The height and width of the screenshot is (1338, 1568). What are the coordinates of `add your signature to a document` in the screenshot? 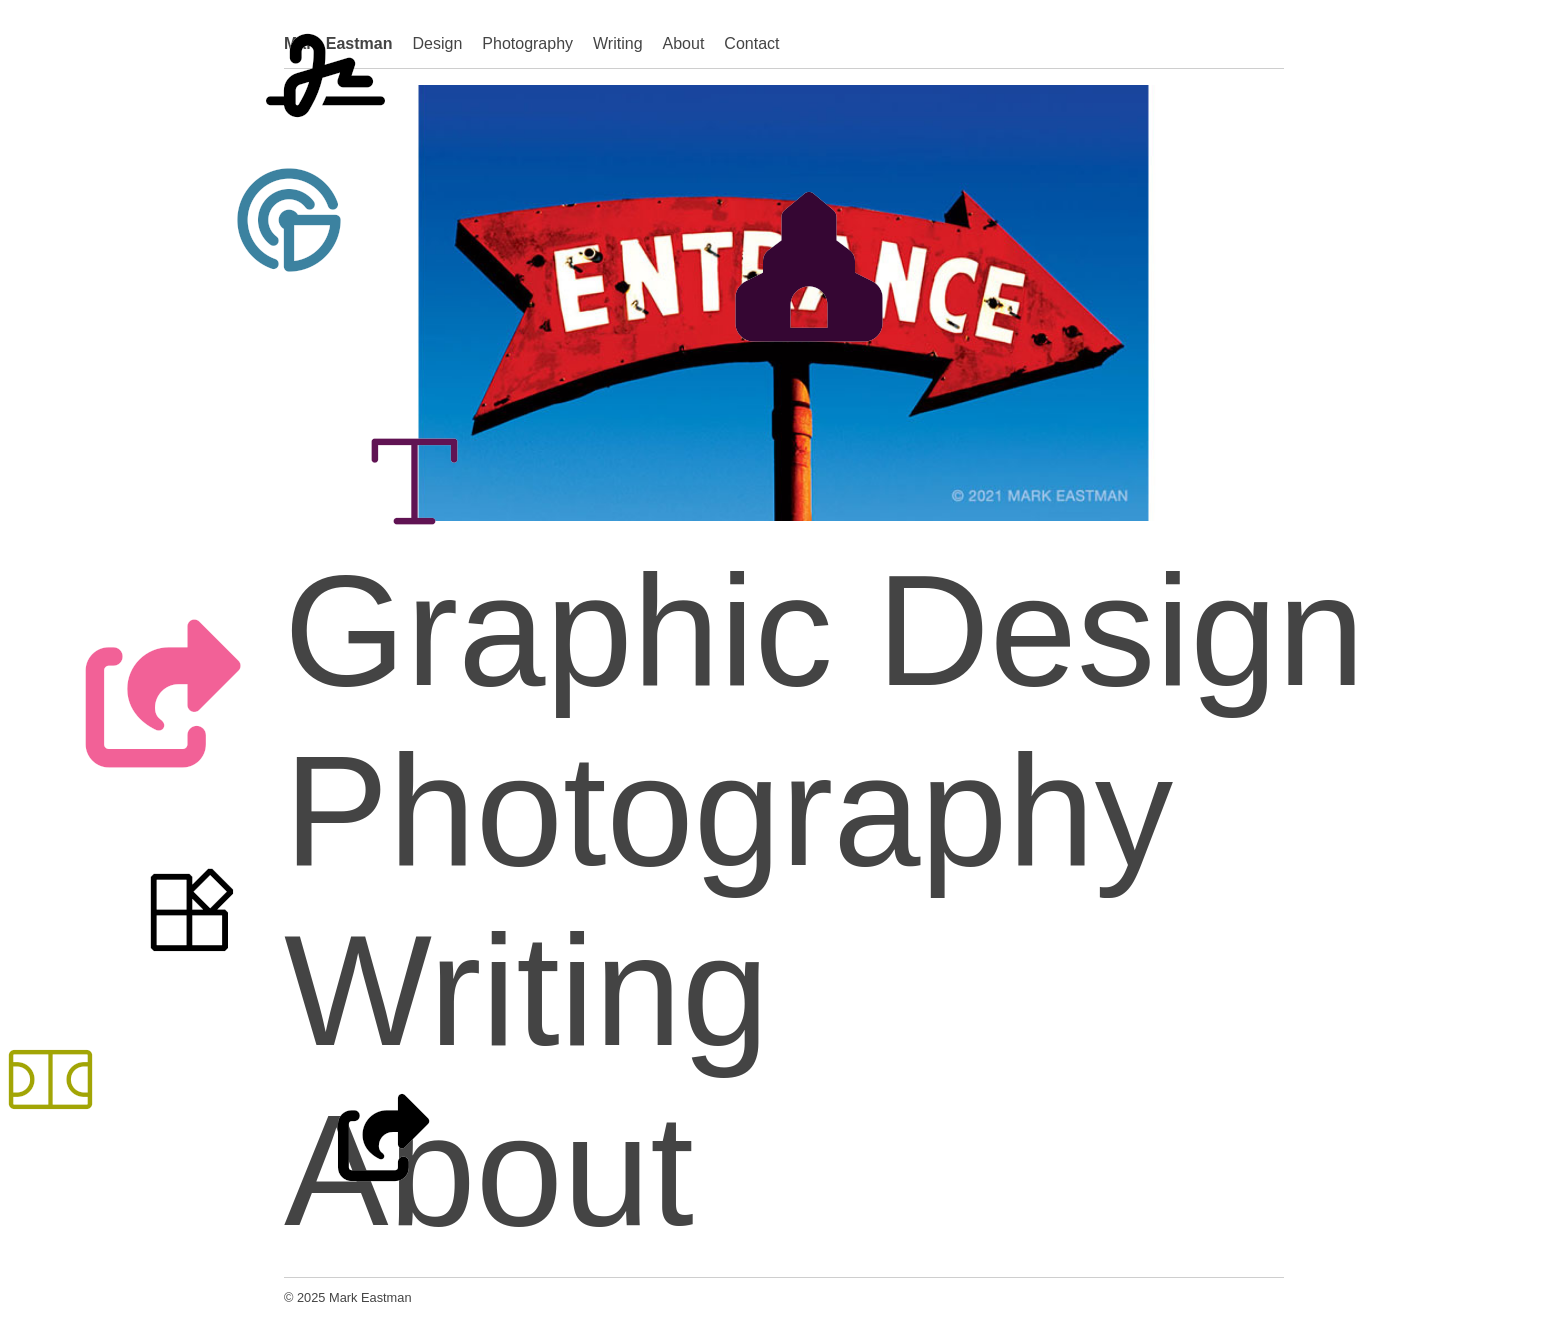 It's located at (325, 75).